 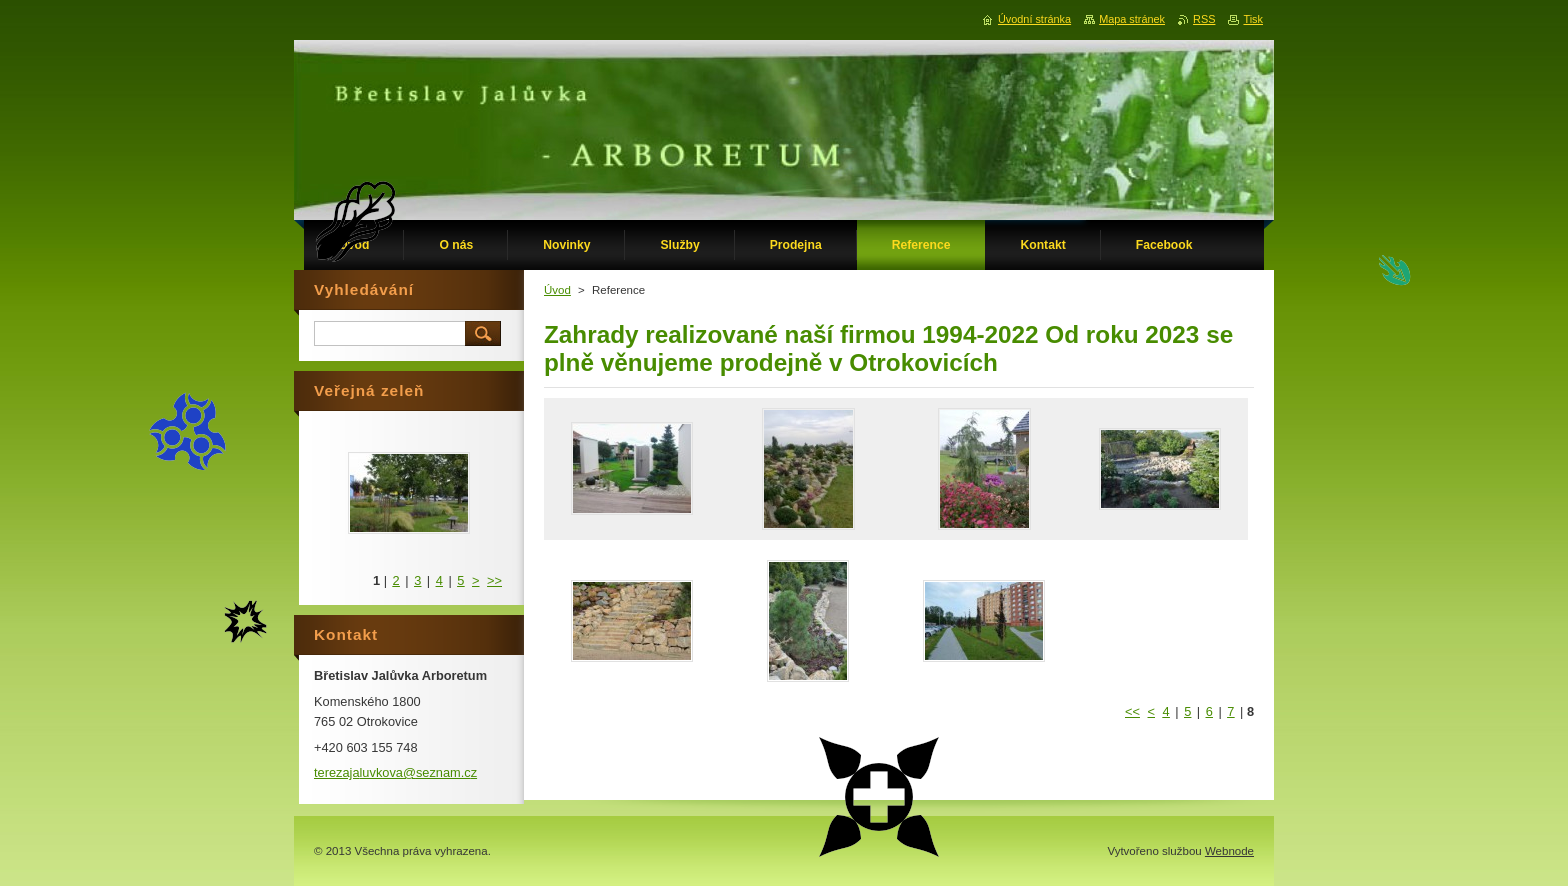 I want to click on fire a special attack or projectile, so click(x=1395, y=271).